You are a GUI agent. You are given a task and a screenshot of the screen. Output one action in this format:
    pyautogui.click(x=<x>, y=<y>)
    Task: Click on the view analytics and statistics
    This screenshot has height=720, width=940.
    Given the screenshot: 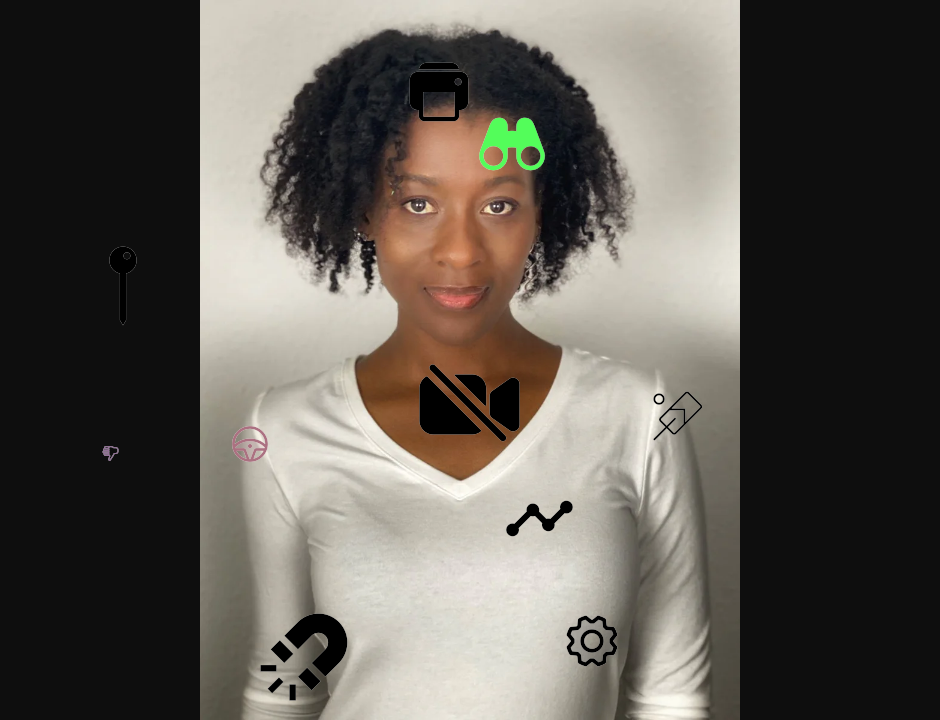 What is the action you would take?
    pyautogui.click(x=539, y=518)
    